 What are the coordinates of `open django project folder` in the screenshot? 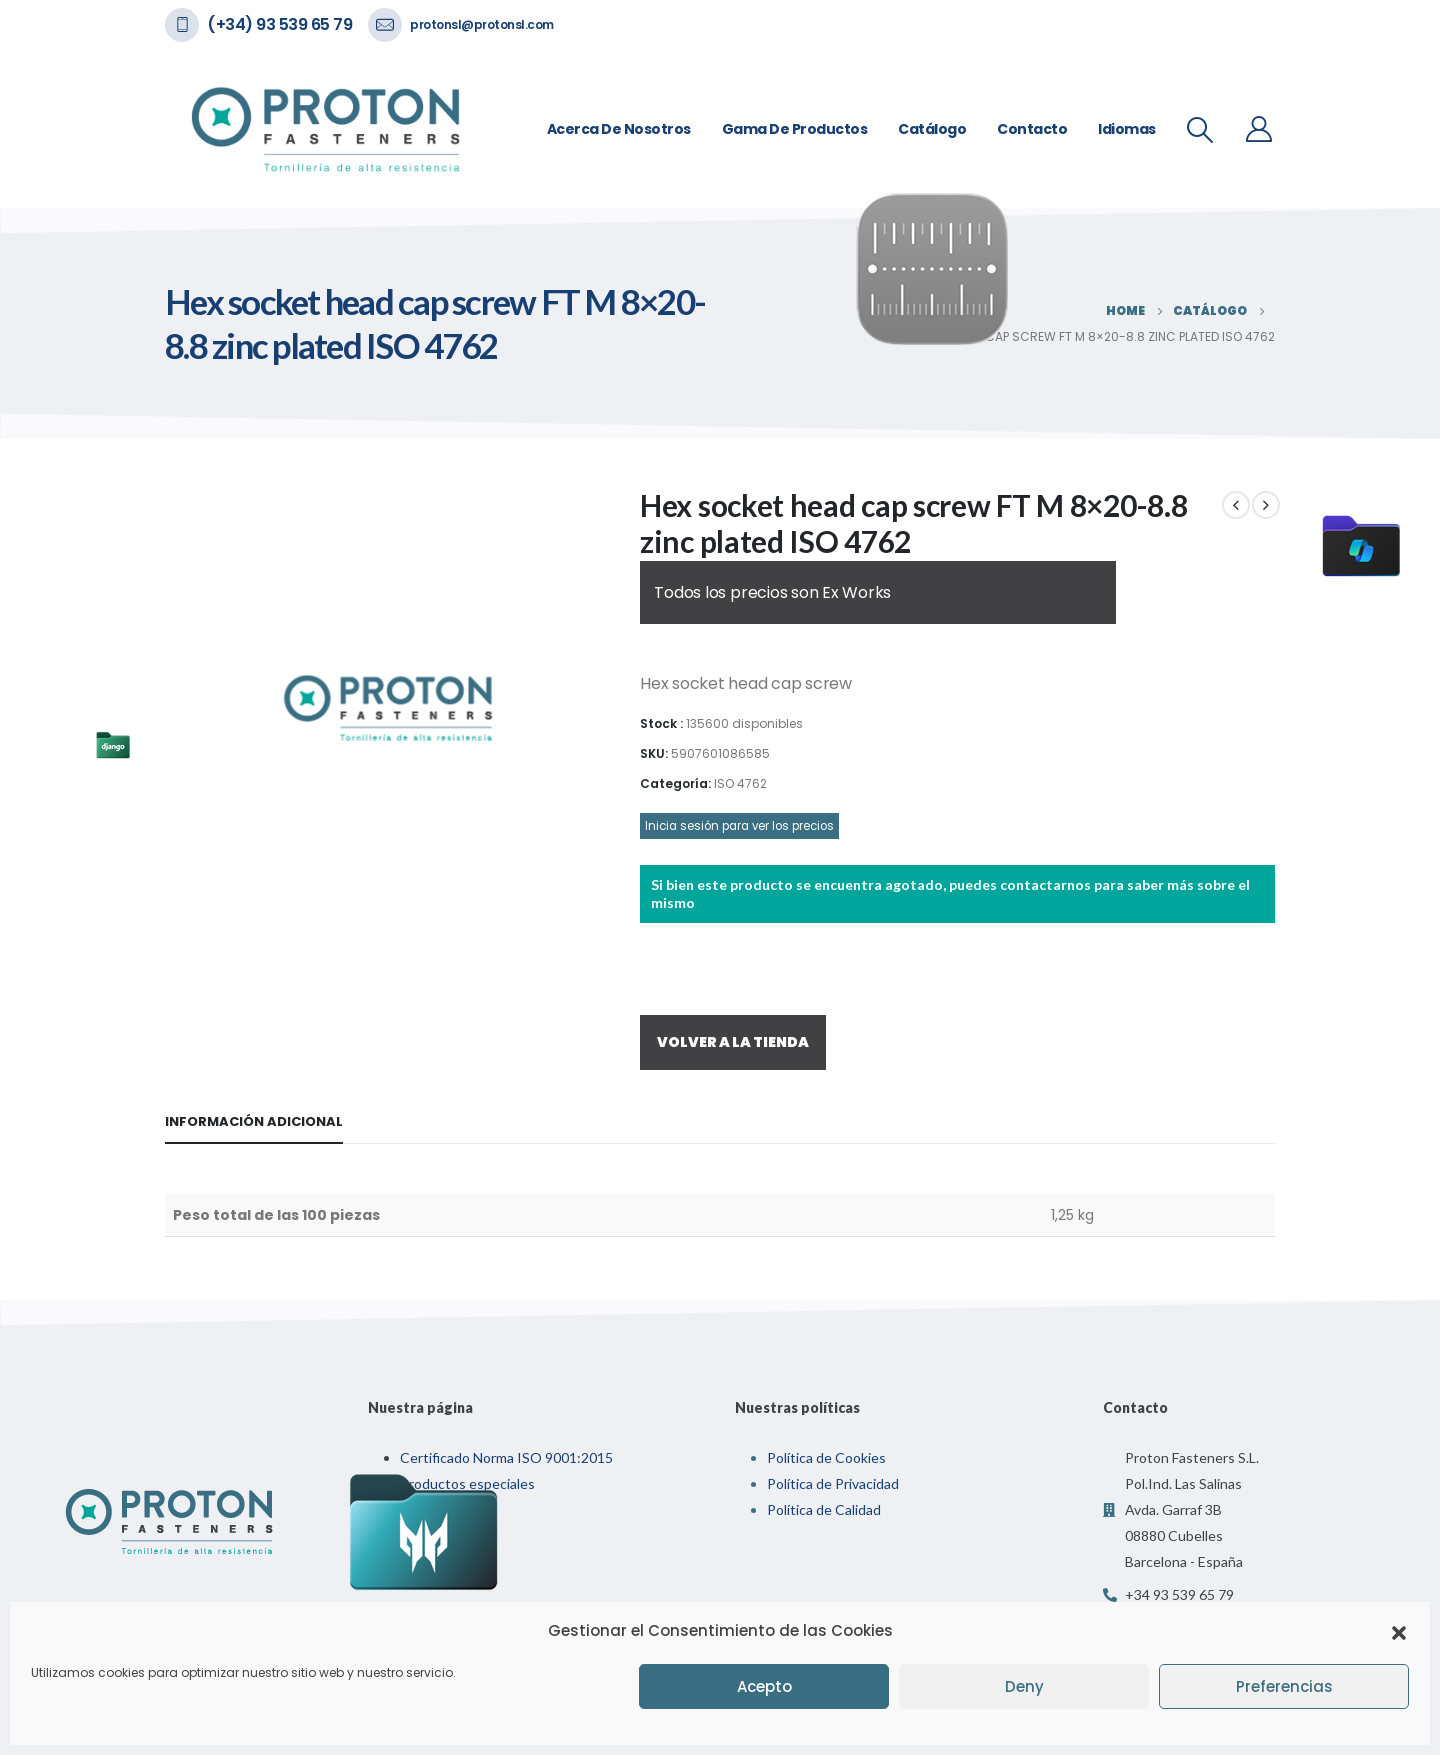 It's located at (113, 746).